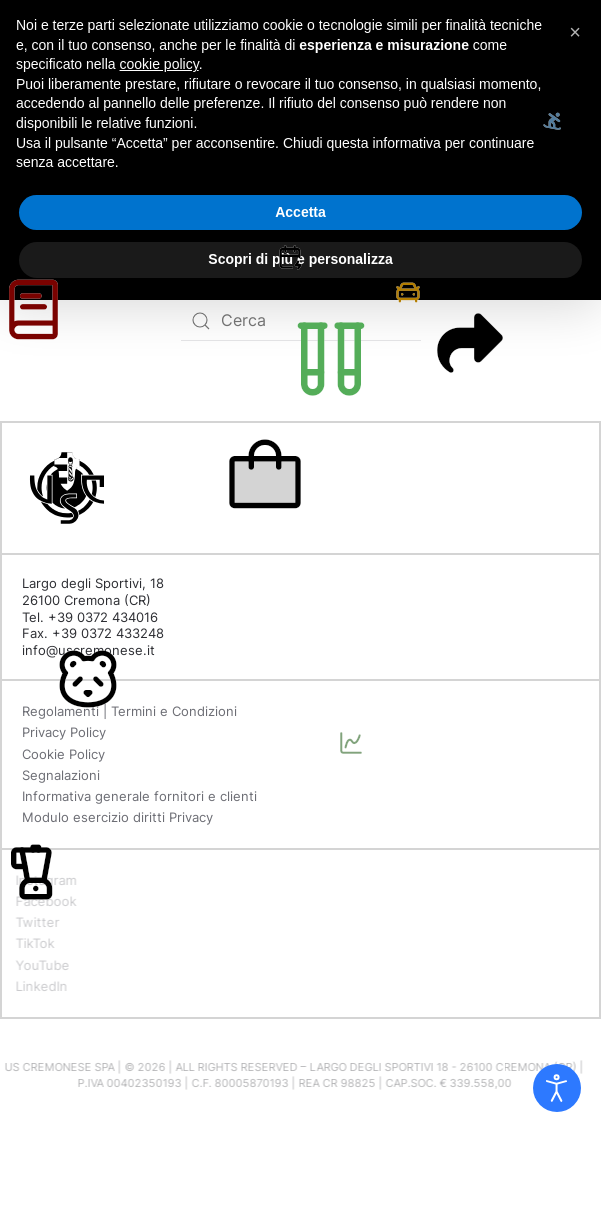 The height and width of the screenshot is (1212, 601). What do you see at coordinates (331, 359) in the screenshot?
I see `access lab results or diagnostics` at bounding box center [331, 359].